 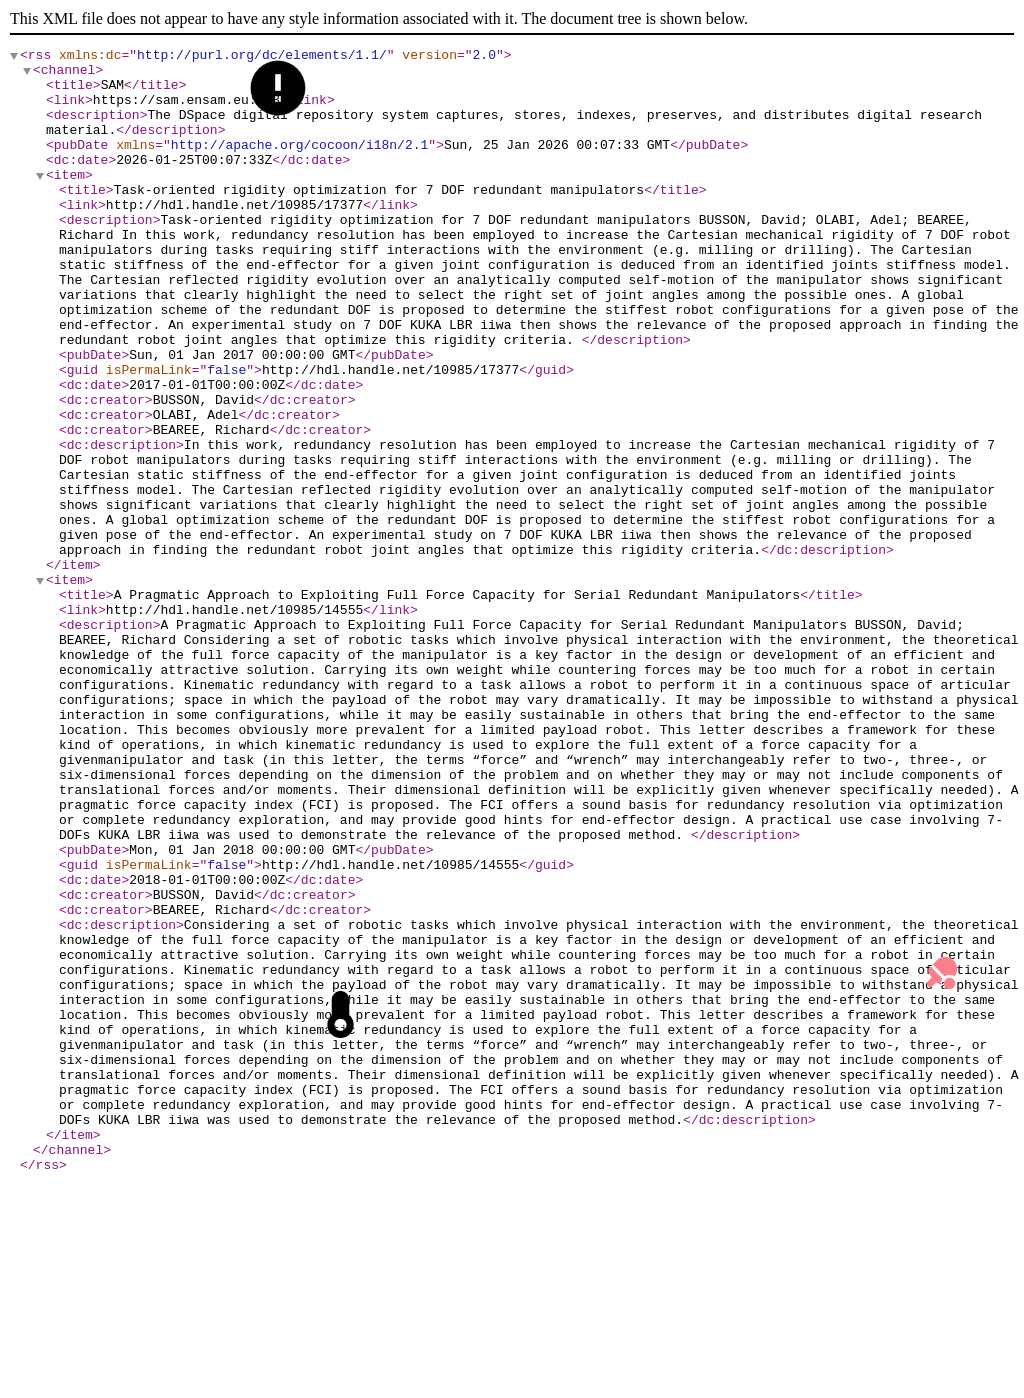 What do you see at coordinates (278, 88) in the screenshot?
I see `indicates an error or problem has occurred` at bounding box center [278, 88].